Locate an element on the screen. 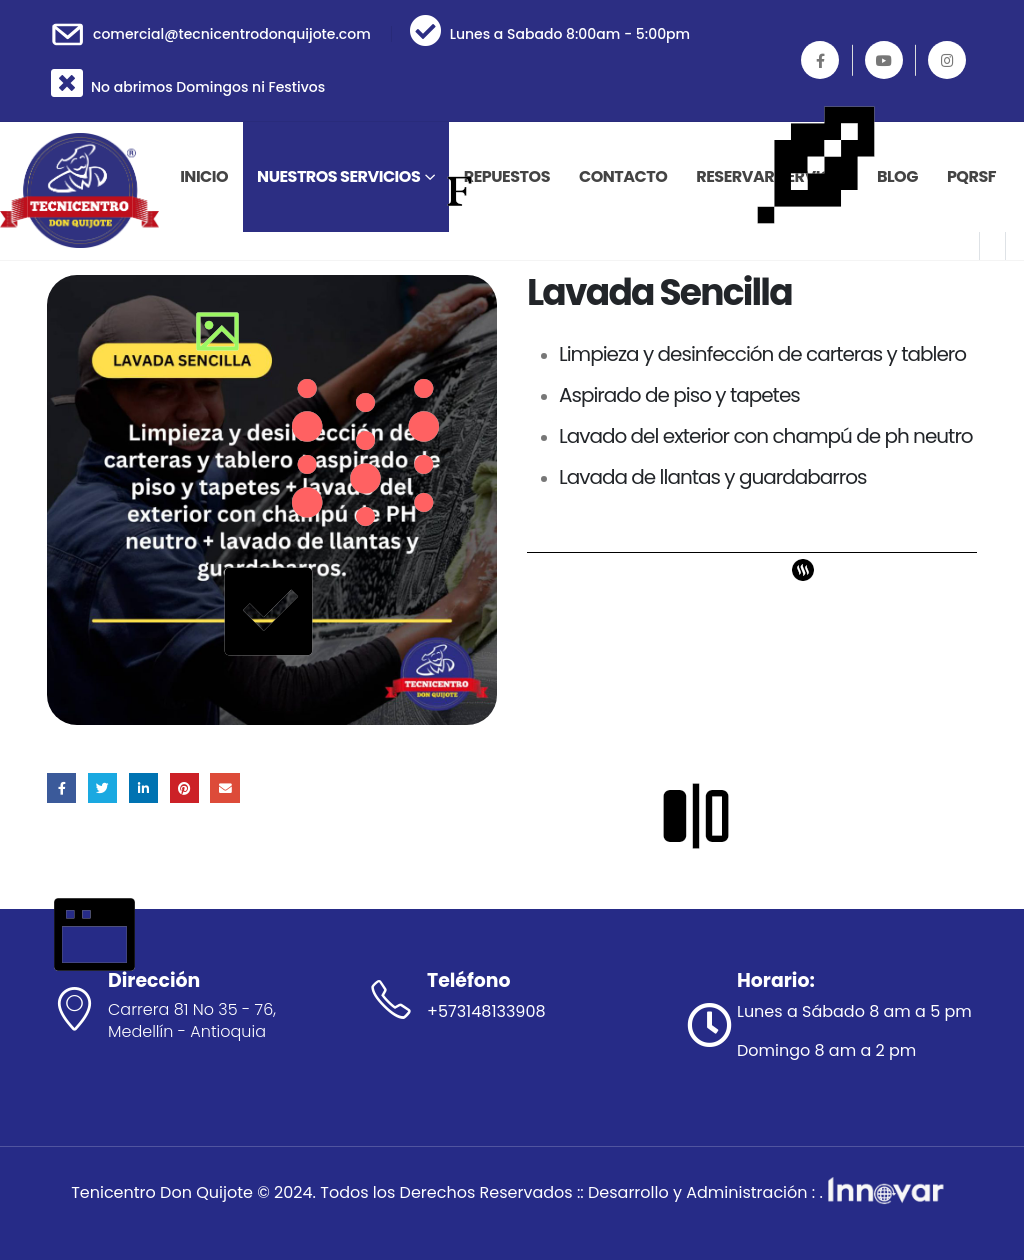 Image resolution: width=1024 pixels, height=1260 pixels. indicates a selected or completed item is located at coordinates (268, 611).